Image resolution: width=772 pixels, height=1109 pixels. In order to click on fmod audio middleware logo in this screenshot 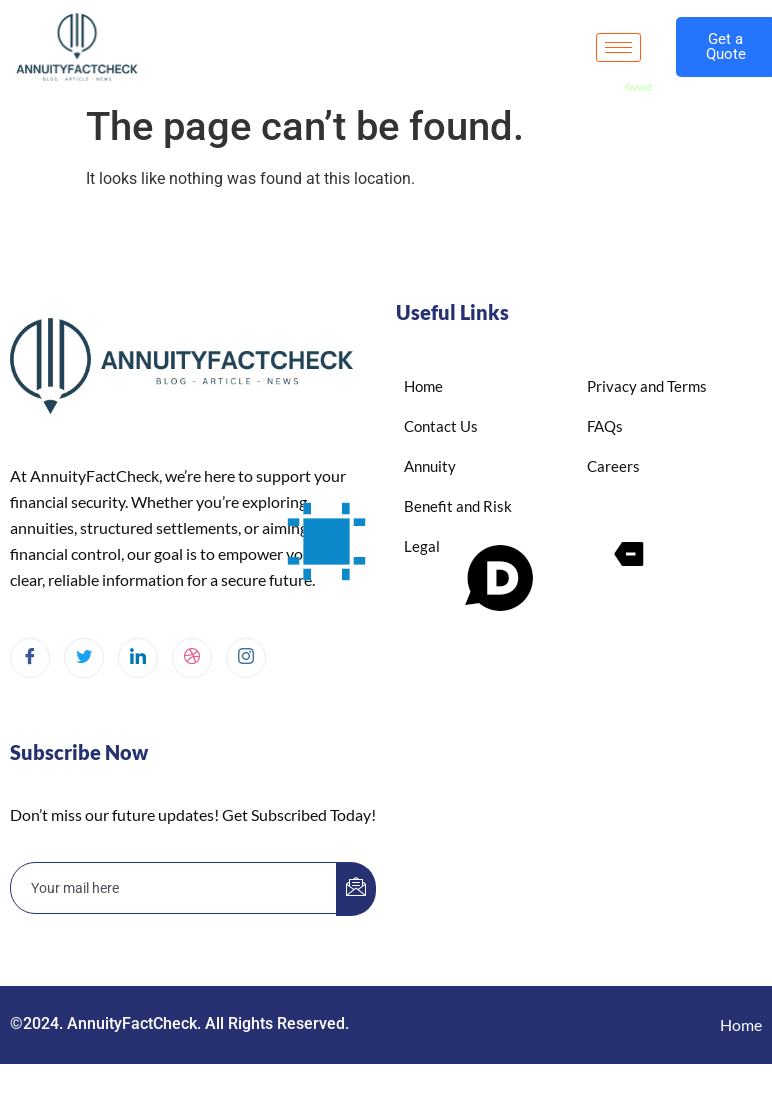, I will do `click(639, 87)`.